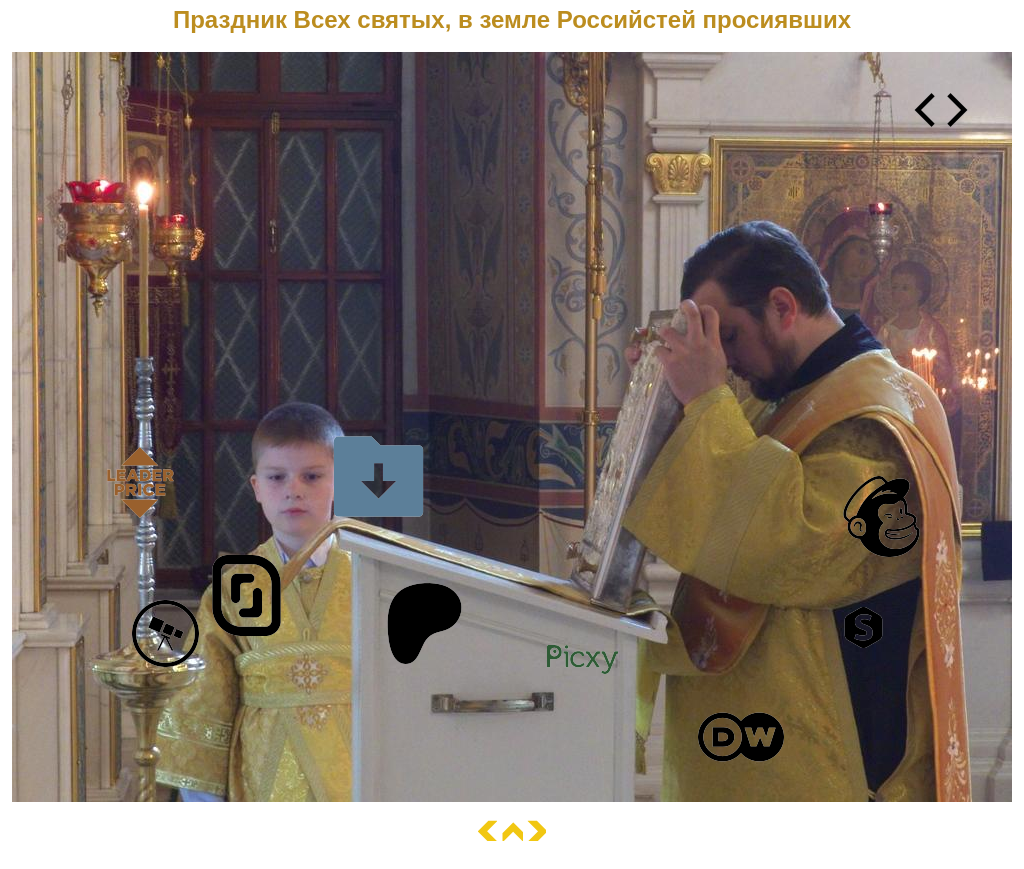  I want to click on download a folder or its contents, so click(378, 476).